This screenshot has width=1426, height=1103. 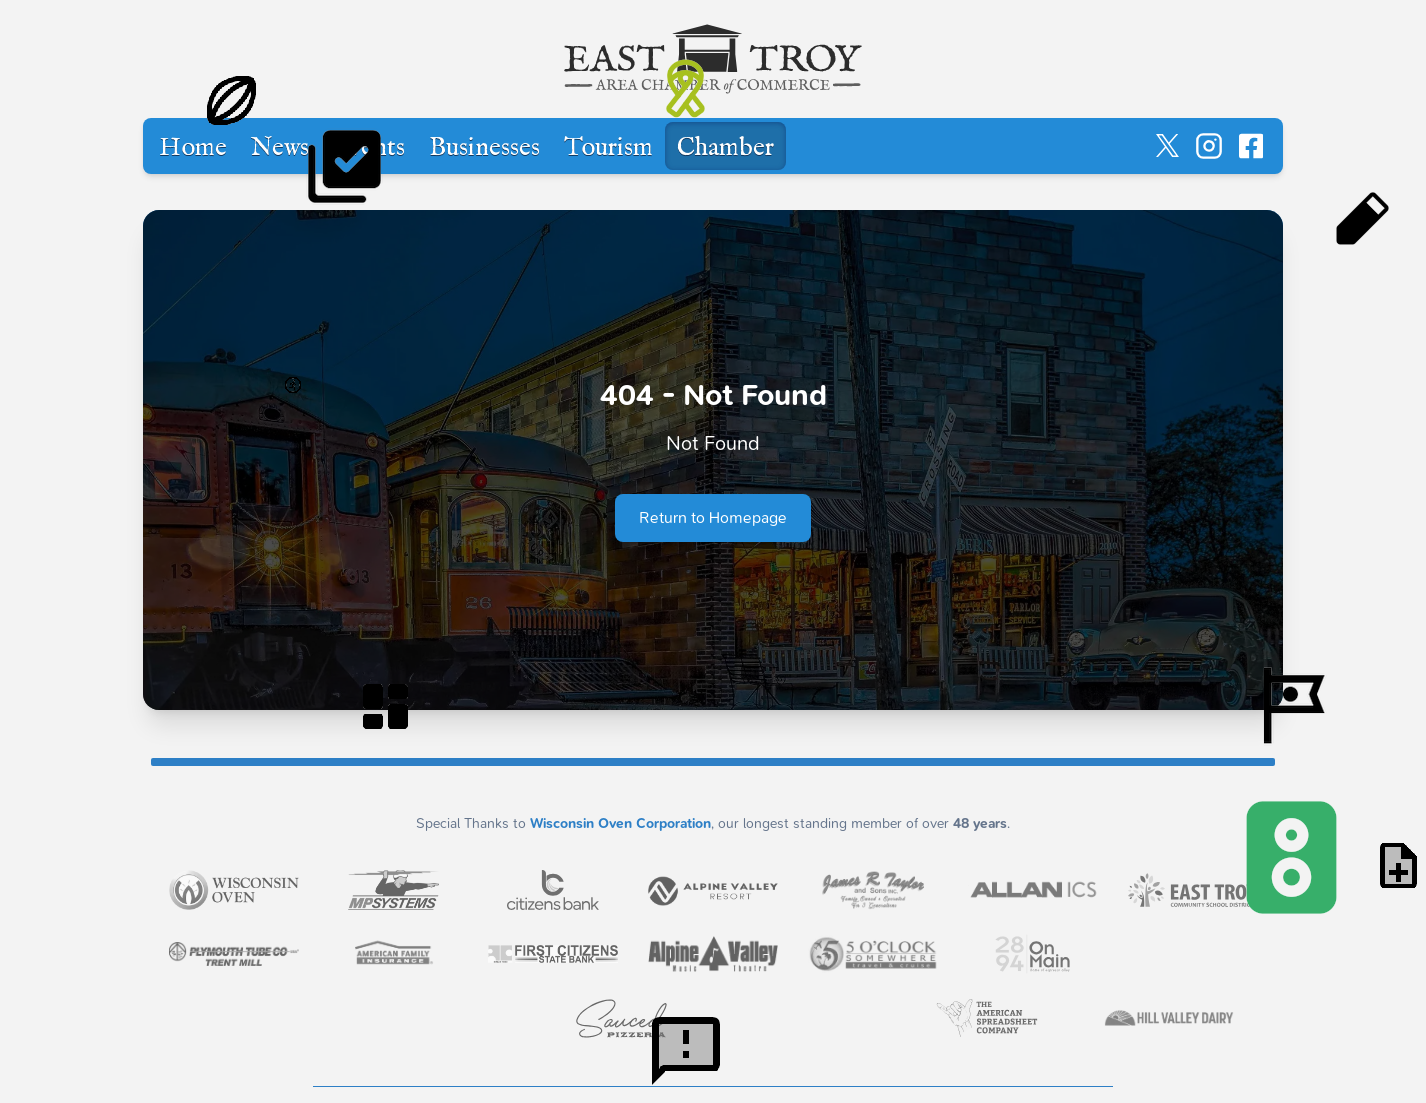 I want to click on indicates a failed or undelivered text message, so click(x=686, y=1051).